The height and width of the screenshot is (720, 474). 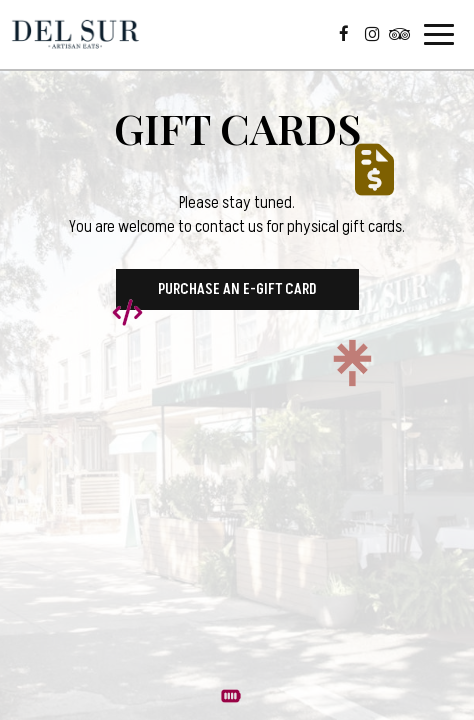 What do you see at coordinates (127, 312) in the screenshot?
I see `view or edit source code` at bounding box center [127, 312].